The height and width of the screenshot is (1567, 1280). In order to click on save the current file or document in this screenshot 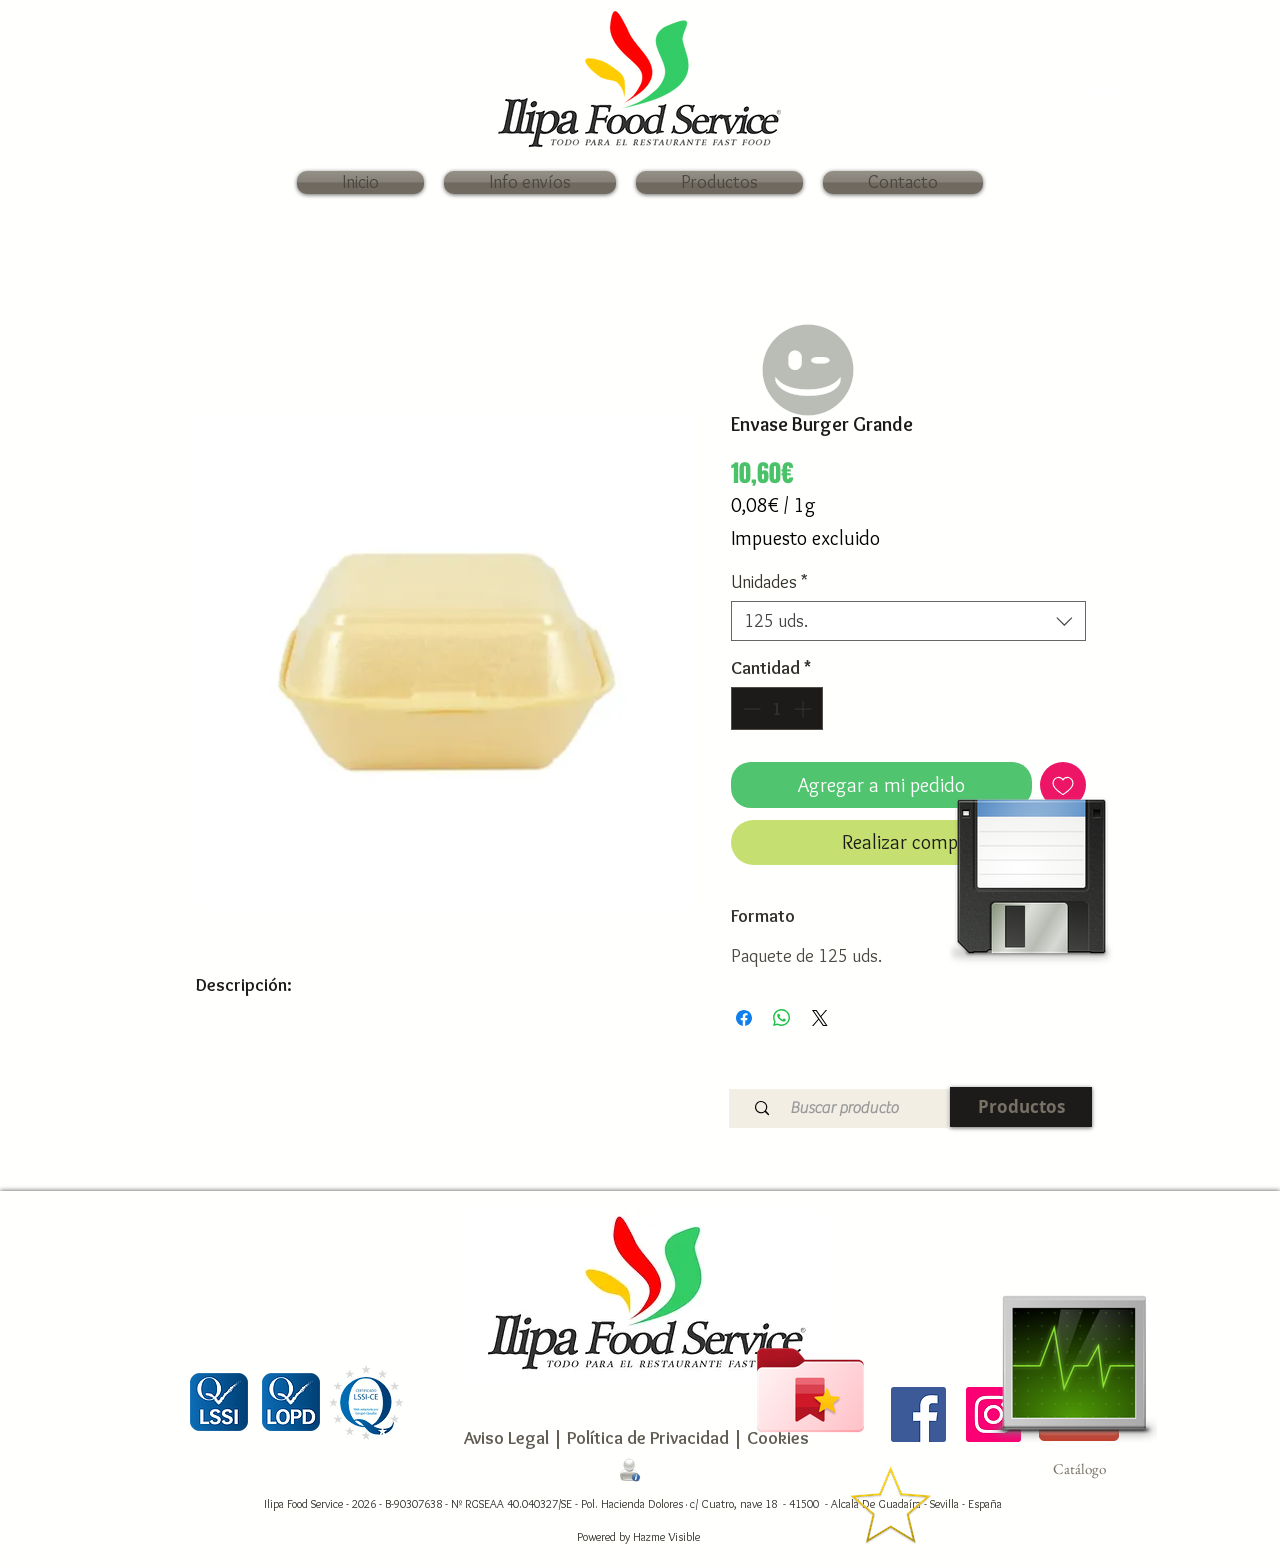, I will do `click(1035, 880)`.